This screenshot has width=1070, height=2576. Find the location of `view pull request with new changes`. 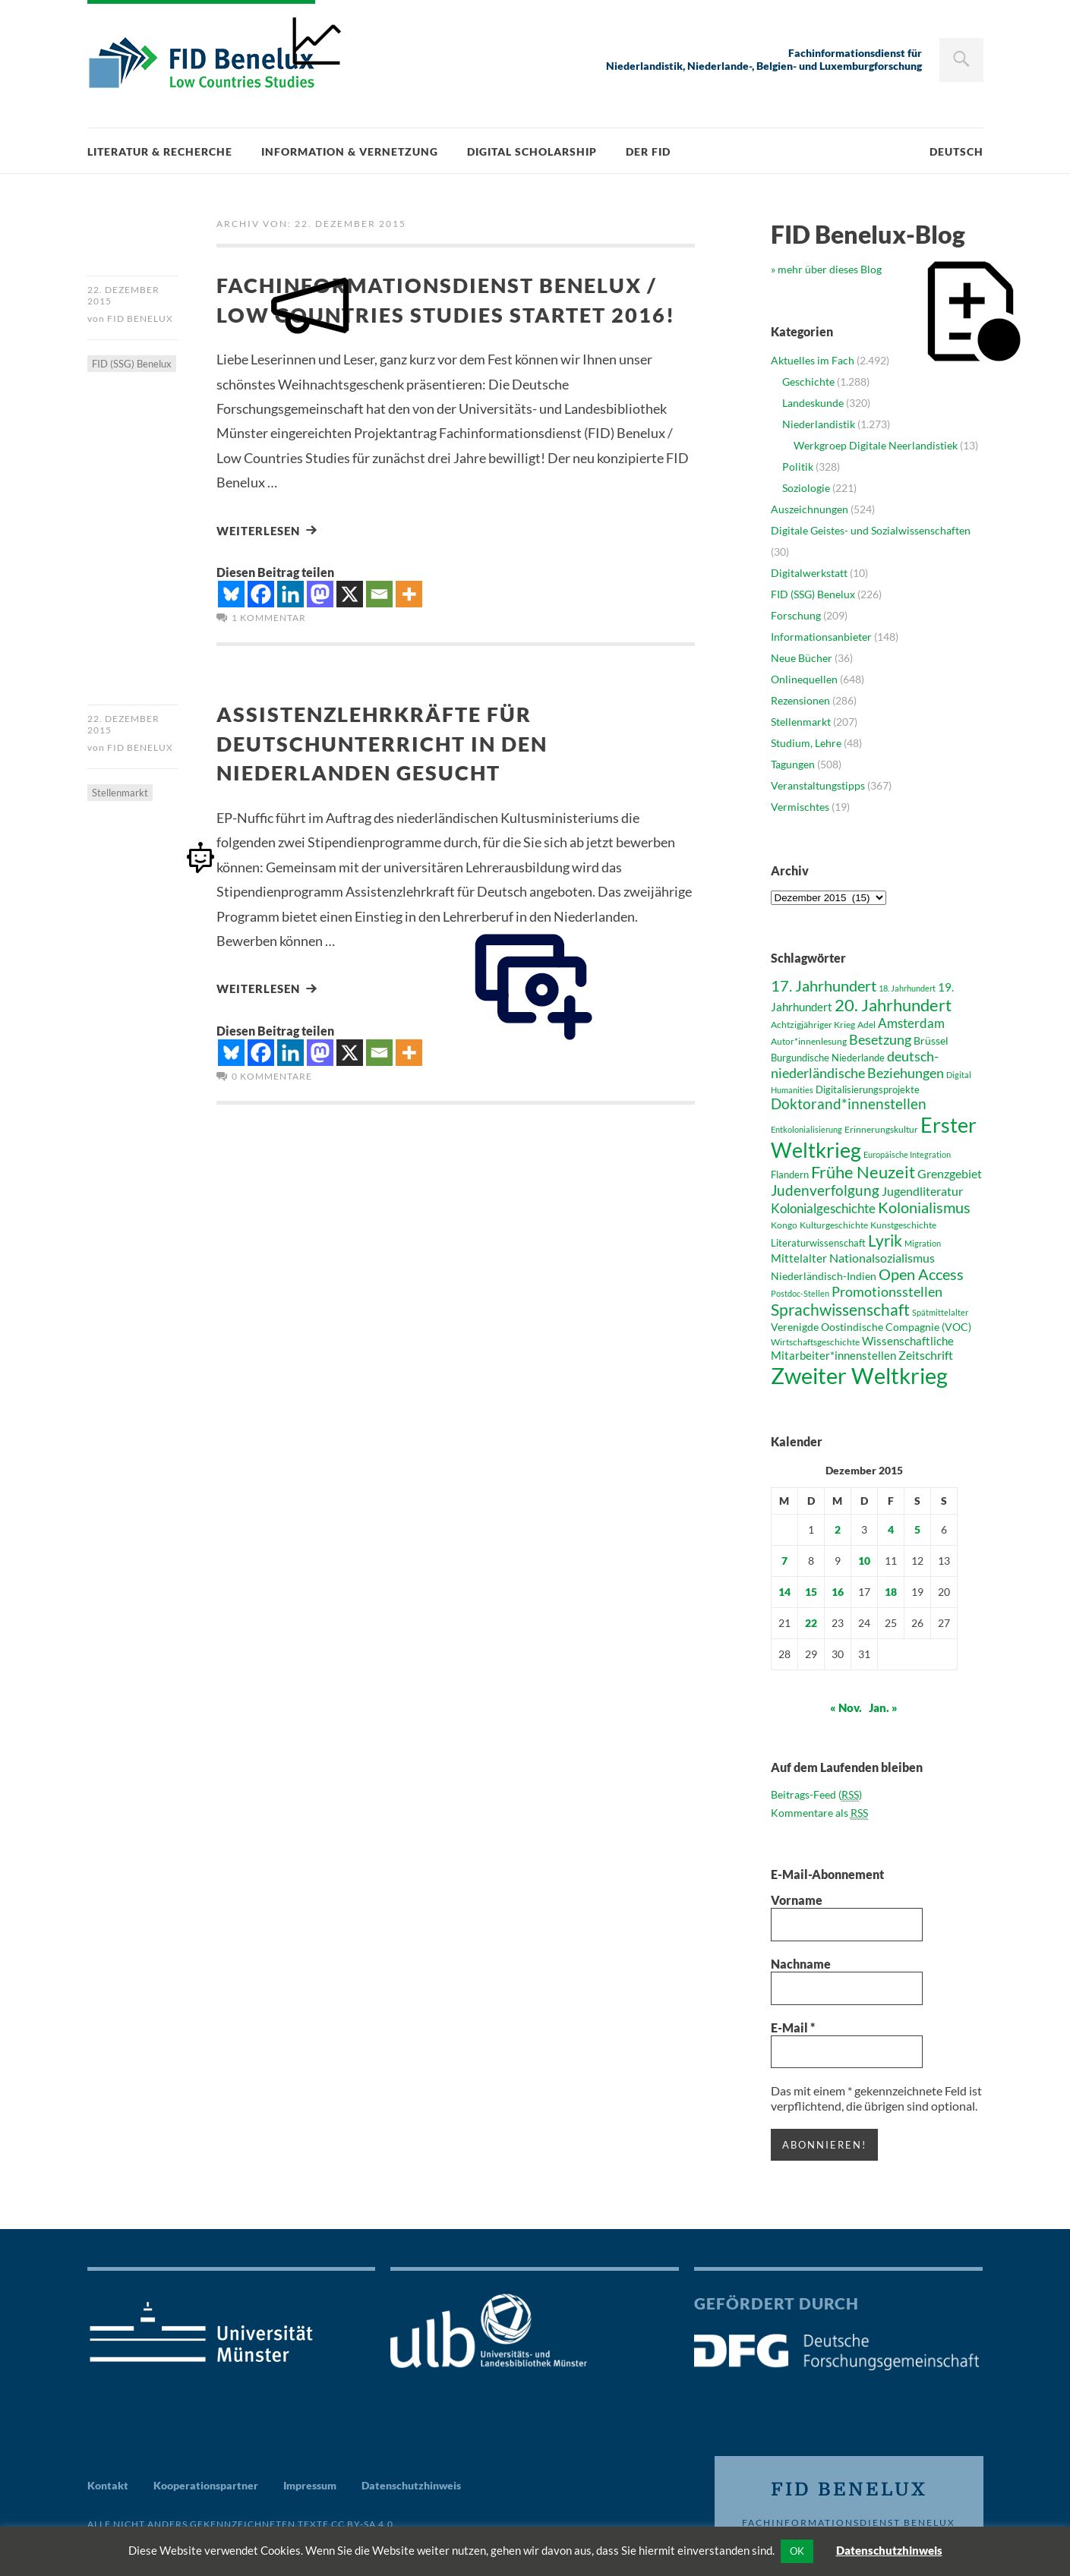

view pull request with new changes is located at coordinates (971, 311).